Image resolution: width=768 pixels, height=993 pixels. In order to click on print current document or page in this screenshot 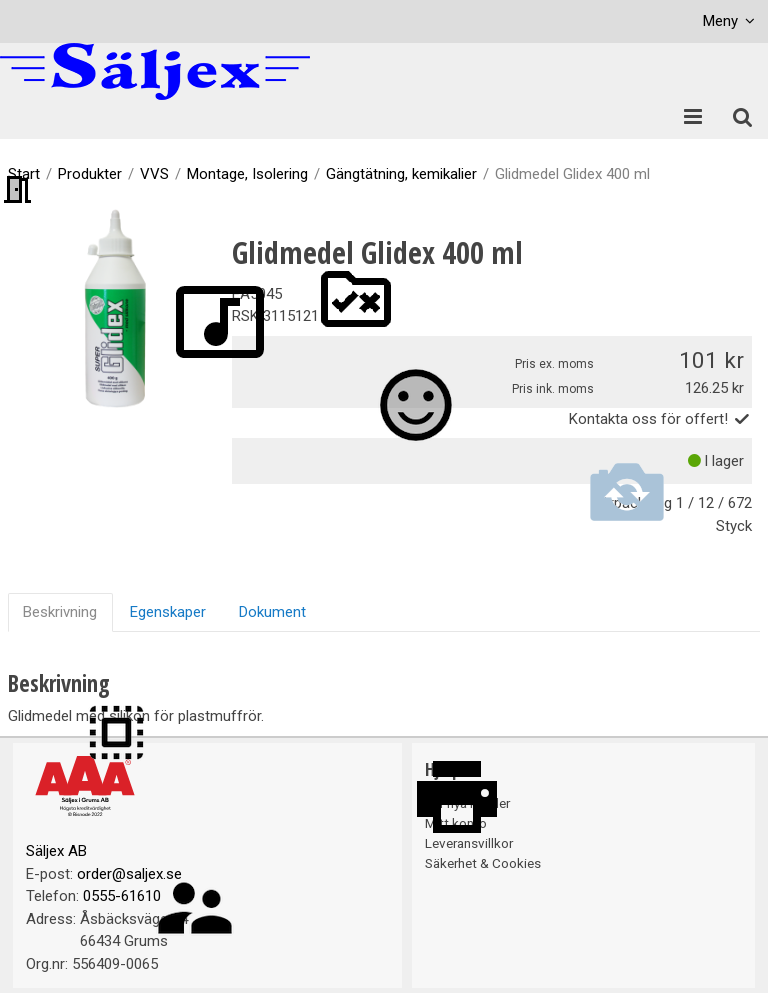, I will do `click(457, 797)`.